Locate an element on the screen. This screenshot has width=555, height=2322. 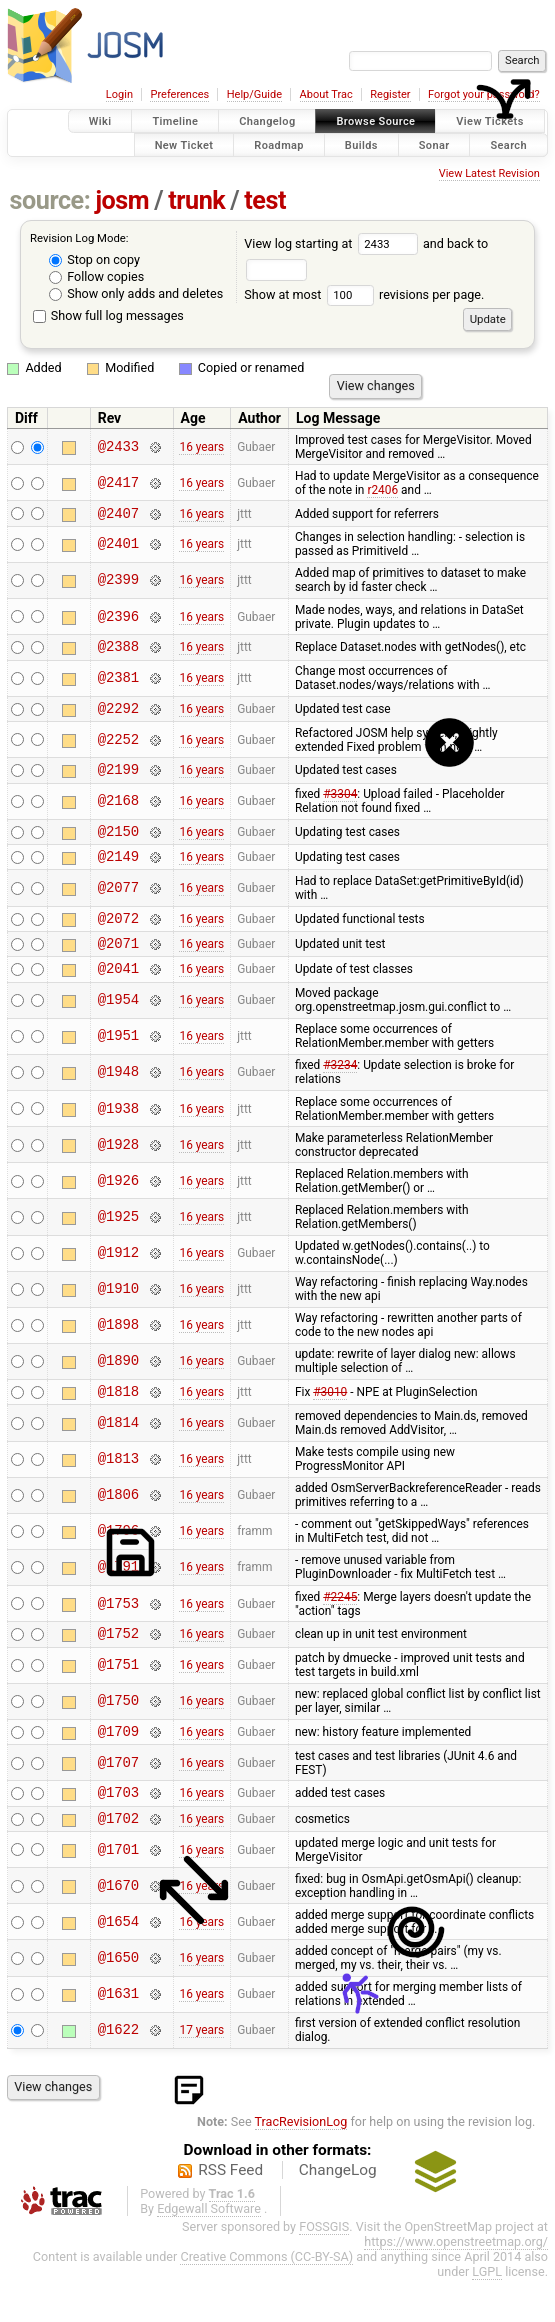
indicates a fall hazard or warning is located at coordinates (359, 1992).